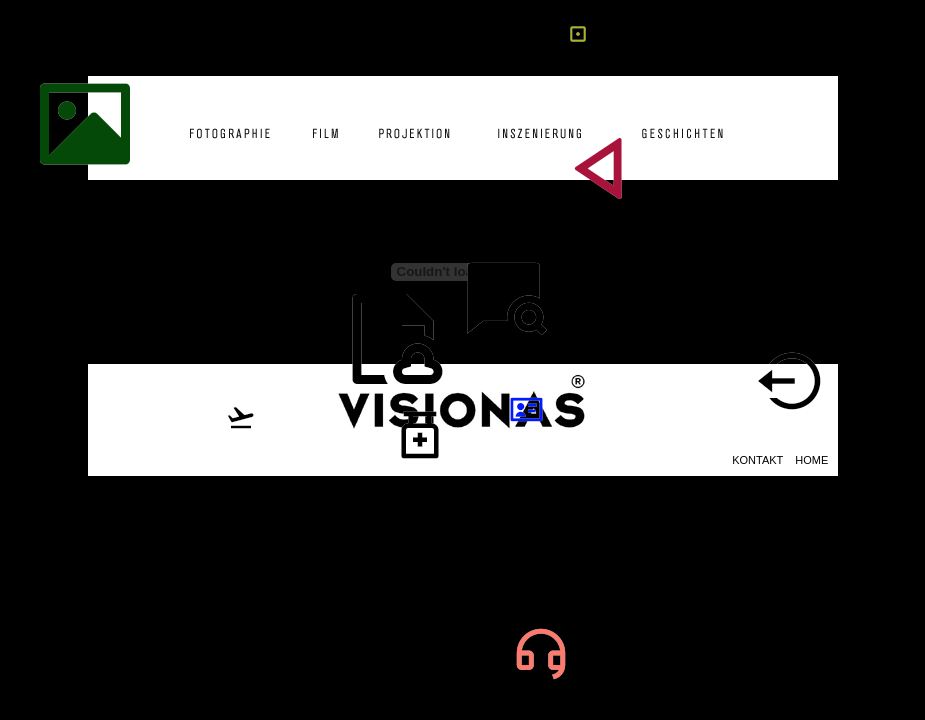 Image resolution: width=925 pixels, height=720 pixels. I want to click on view departure flights, so click(241, 417).